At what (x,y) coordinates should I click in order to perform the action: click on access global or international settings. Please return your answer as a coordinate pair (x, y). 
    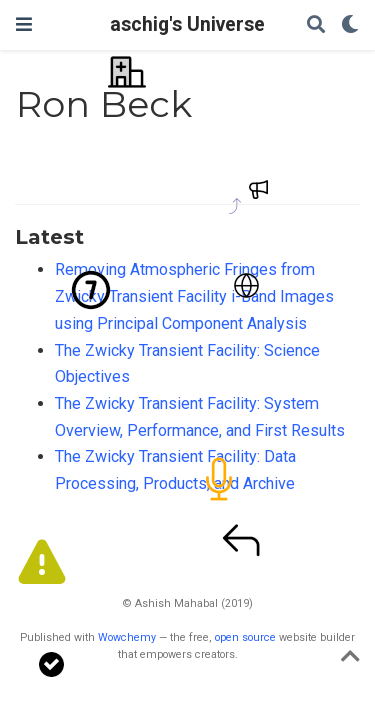
    Looking at the image, I should click on (246, 285).